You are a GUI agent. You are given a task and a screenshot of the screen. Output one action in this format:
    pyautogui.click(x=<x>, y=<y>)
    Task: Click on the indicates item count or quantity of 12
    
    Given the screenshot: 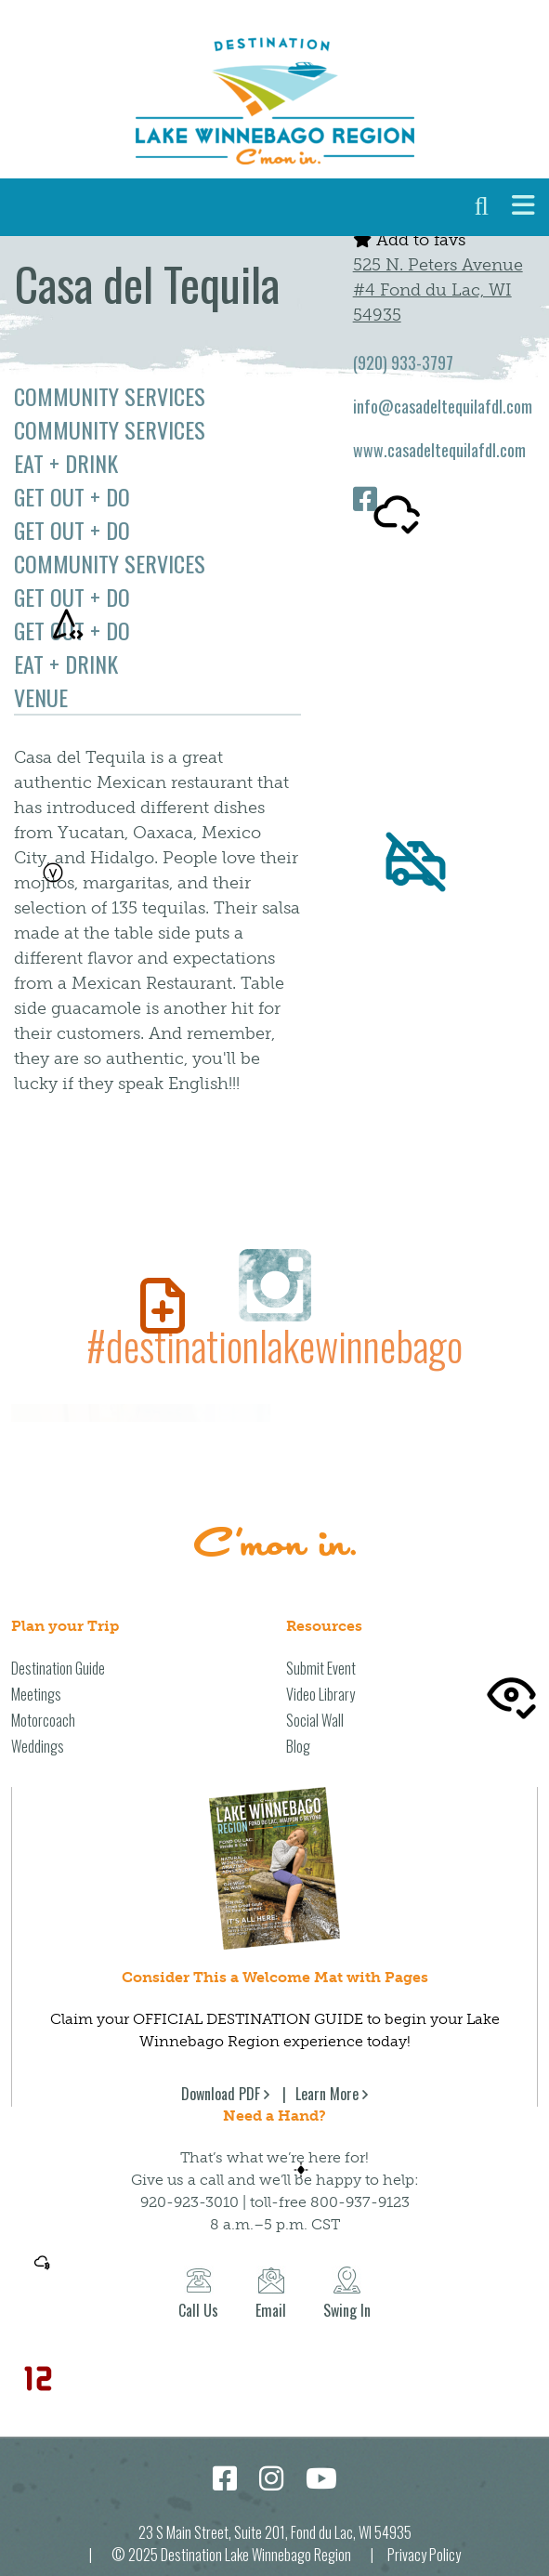 What is the action you would take?
    pyautogui.click(x=36, y=2378)
    